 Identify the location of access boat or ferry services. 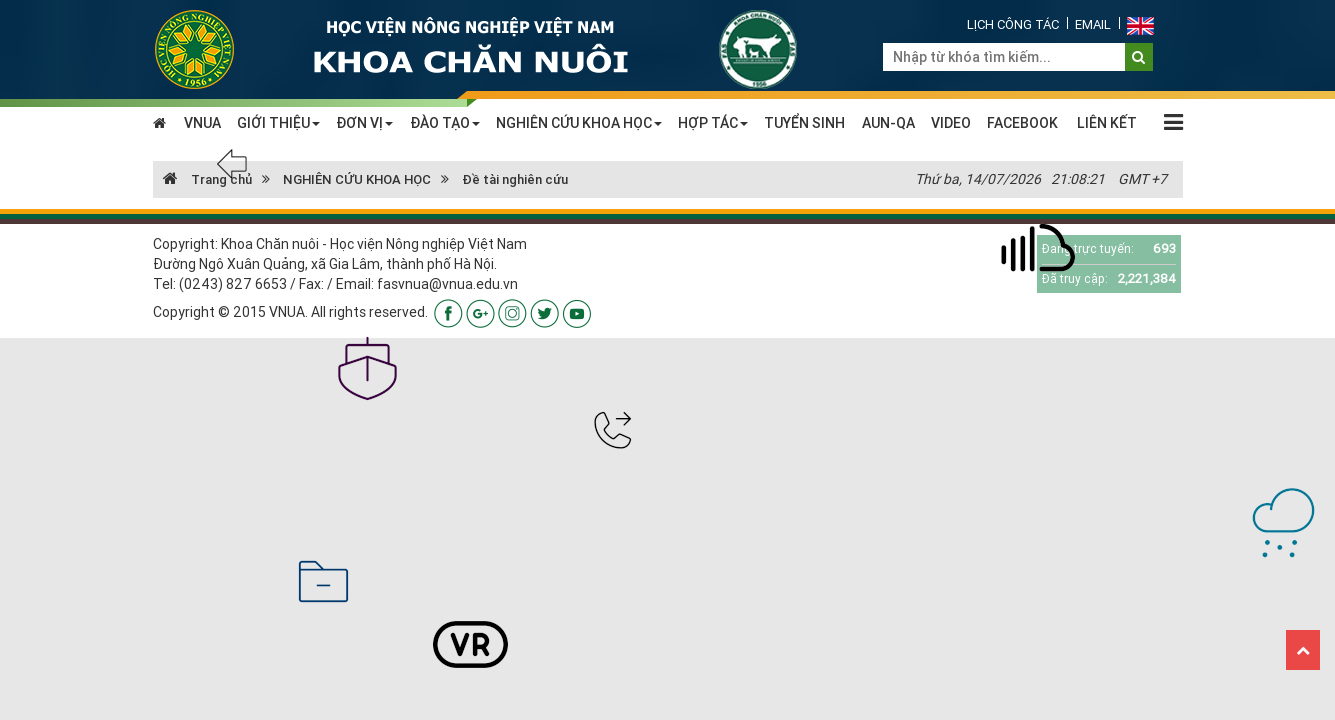
(367, 368).